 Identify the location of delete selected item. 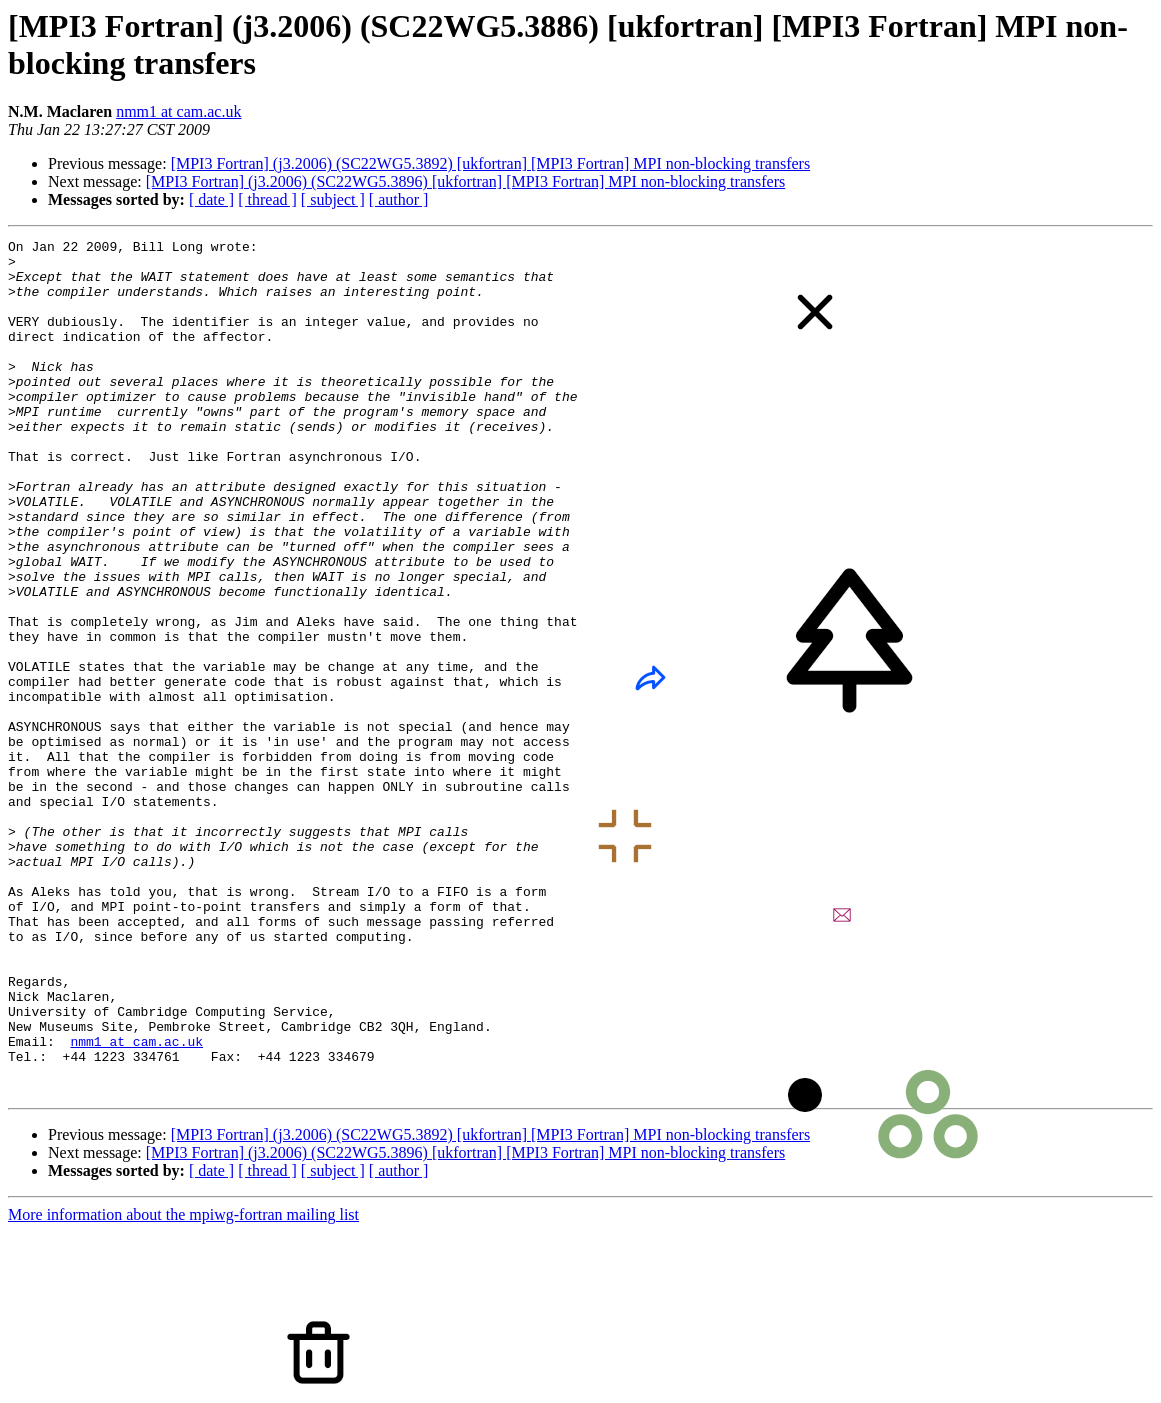
(318, 1352).